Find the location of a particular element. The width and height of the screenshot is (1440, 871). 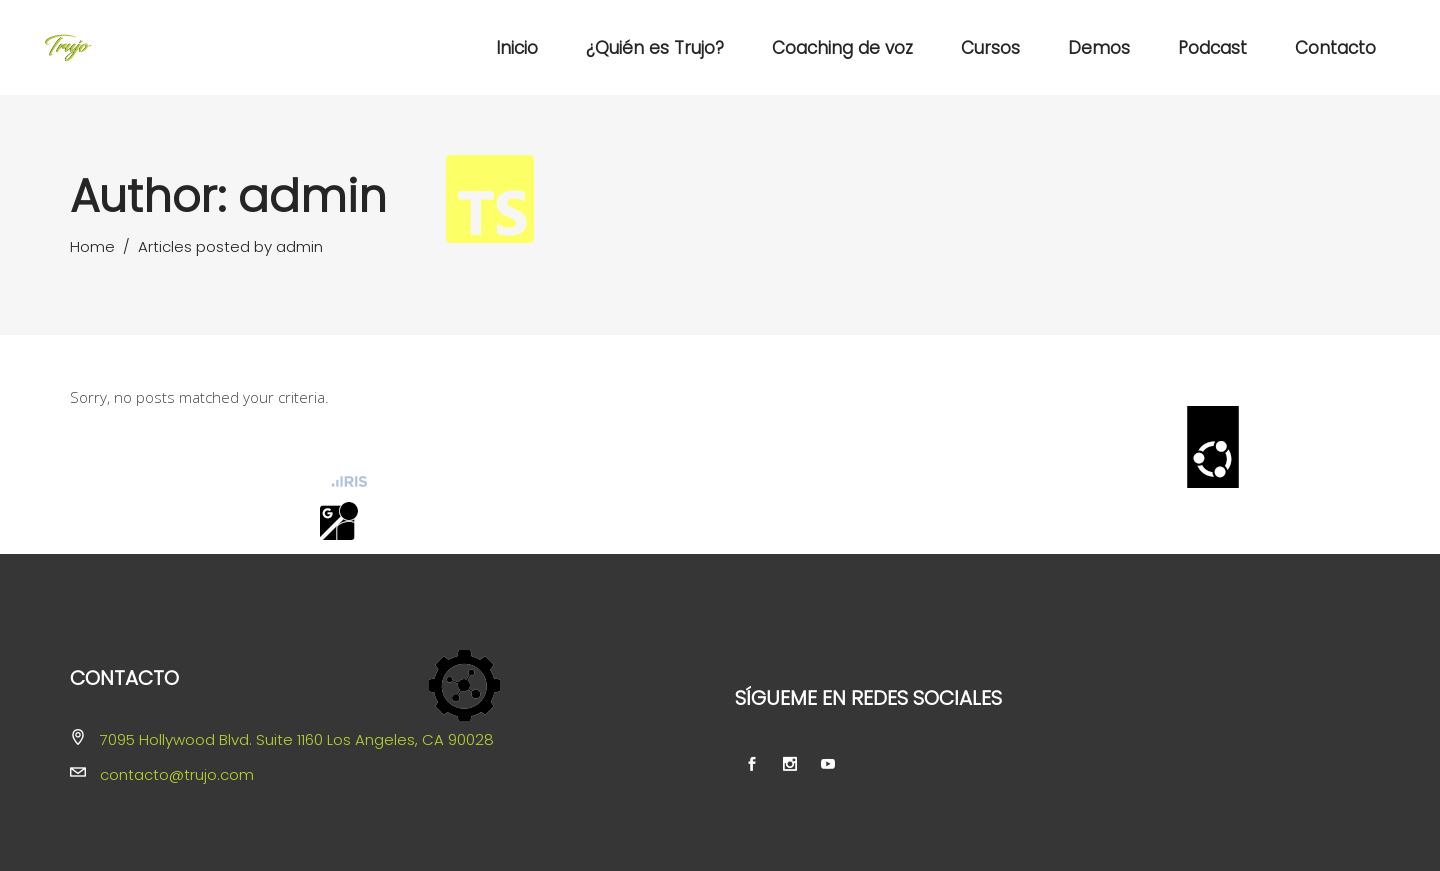

open google street view is located at coordinates (339, 521).